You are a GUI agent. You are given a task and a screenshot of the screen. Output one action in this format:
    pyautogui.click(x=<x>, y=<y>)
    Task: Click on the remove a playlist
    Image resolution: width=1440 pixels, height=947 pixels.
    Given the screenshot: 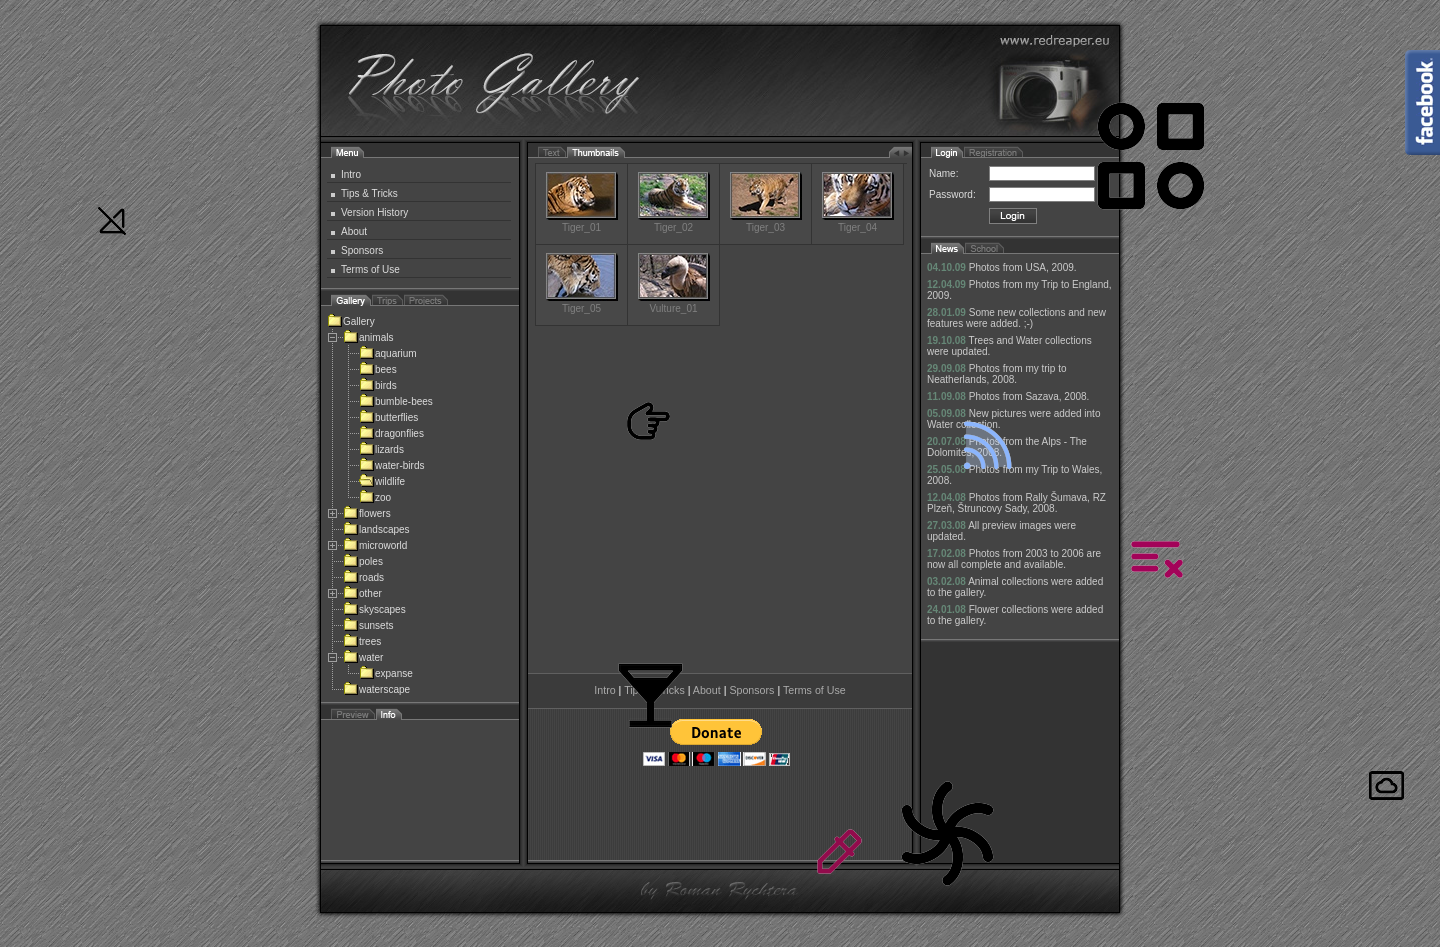 What is the action you would take?
    pyautogui.click(x=1155, y=556)
    